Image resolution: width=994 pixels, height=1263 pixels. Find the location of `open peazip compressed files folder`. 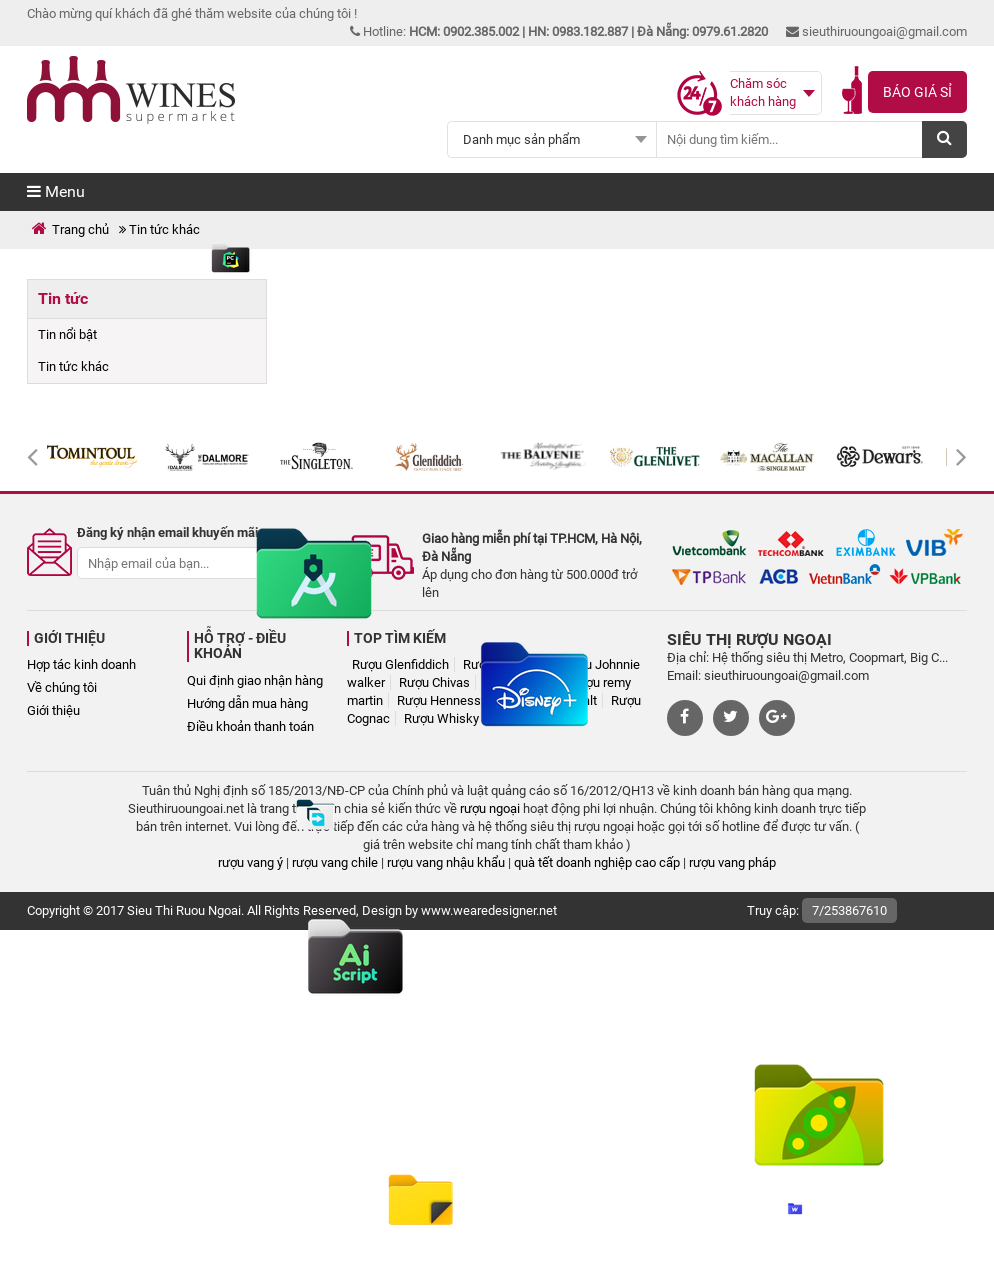

open peazip compressed files folder is located at coordinates (818, 1118).